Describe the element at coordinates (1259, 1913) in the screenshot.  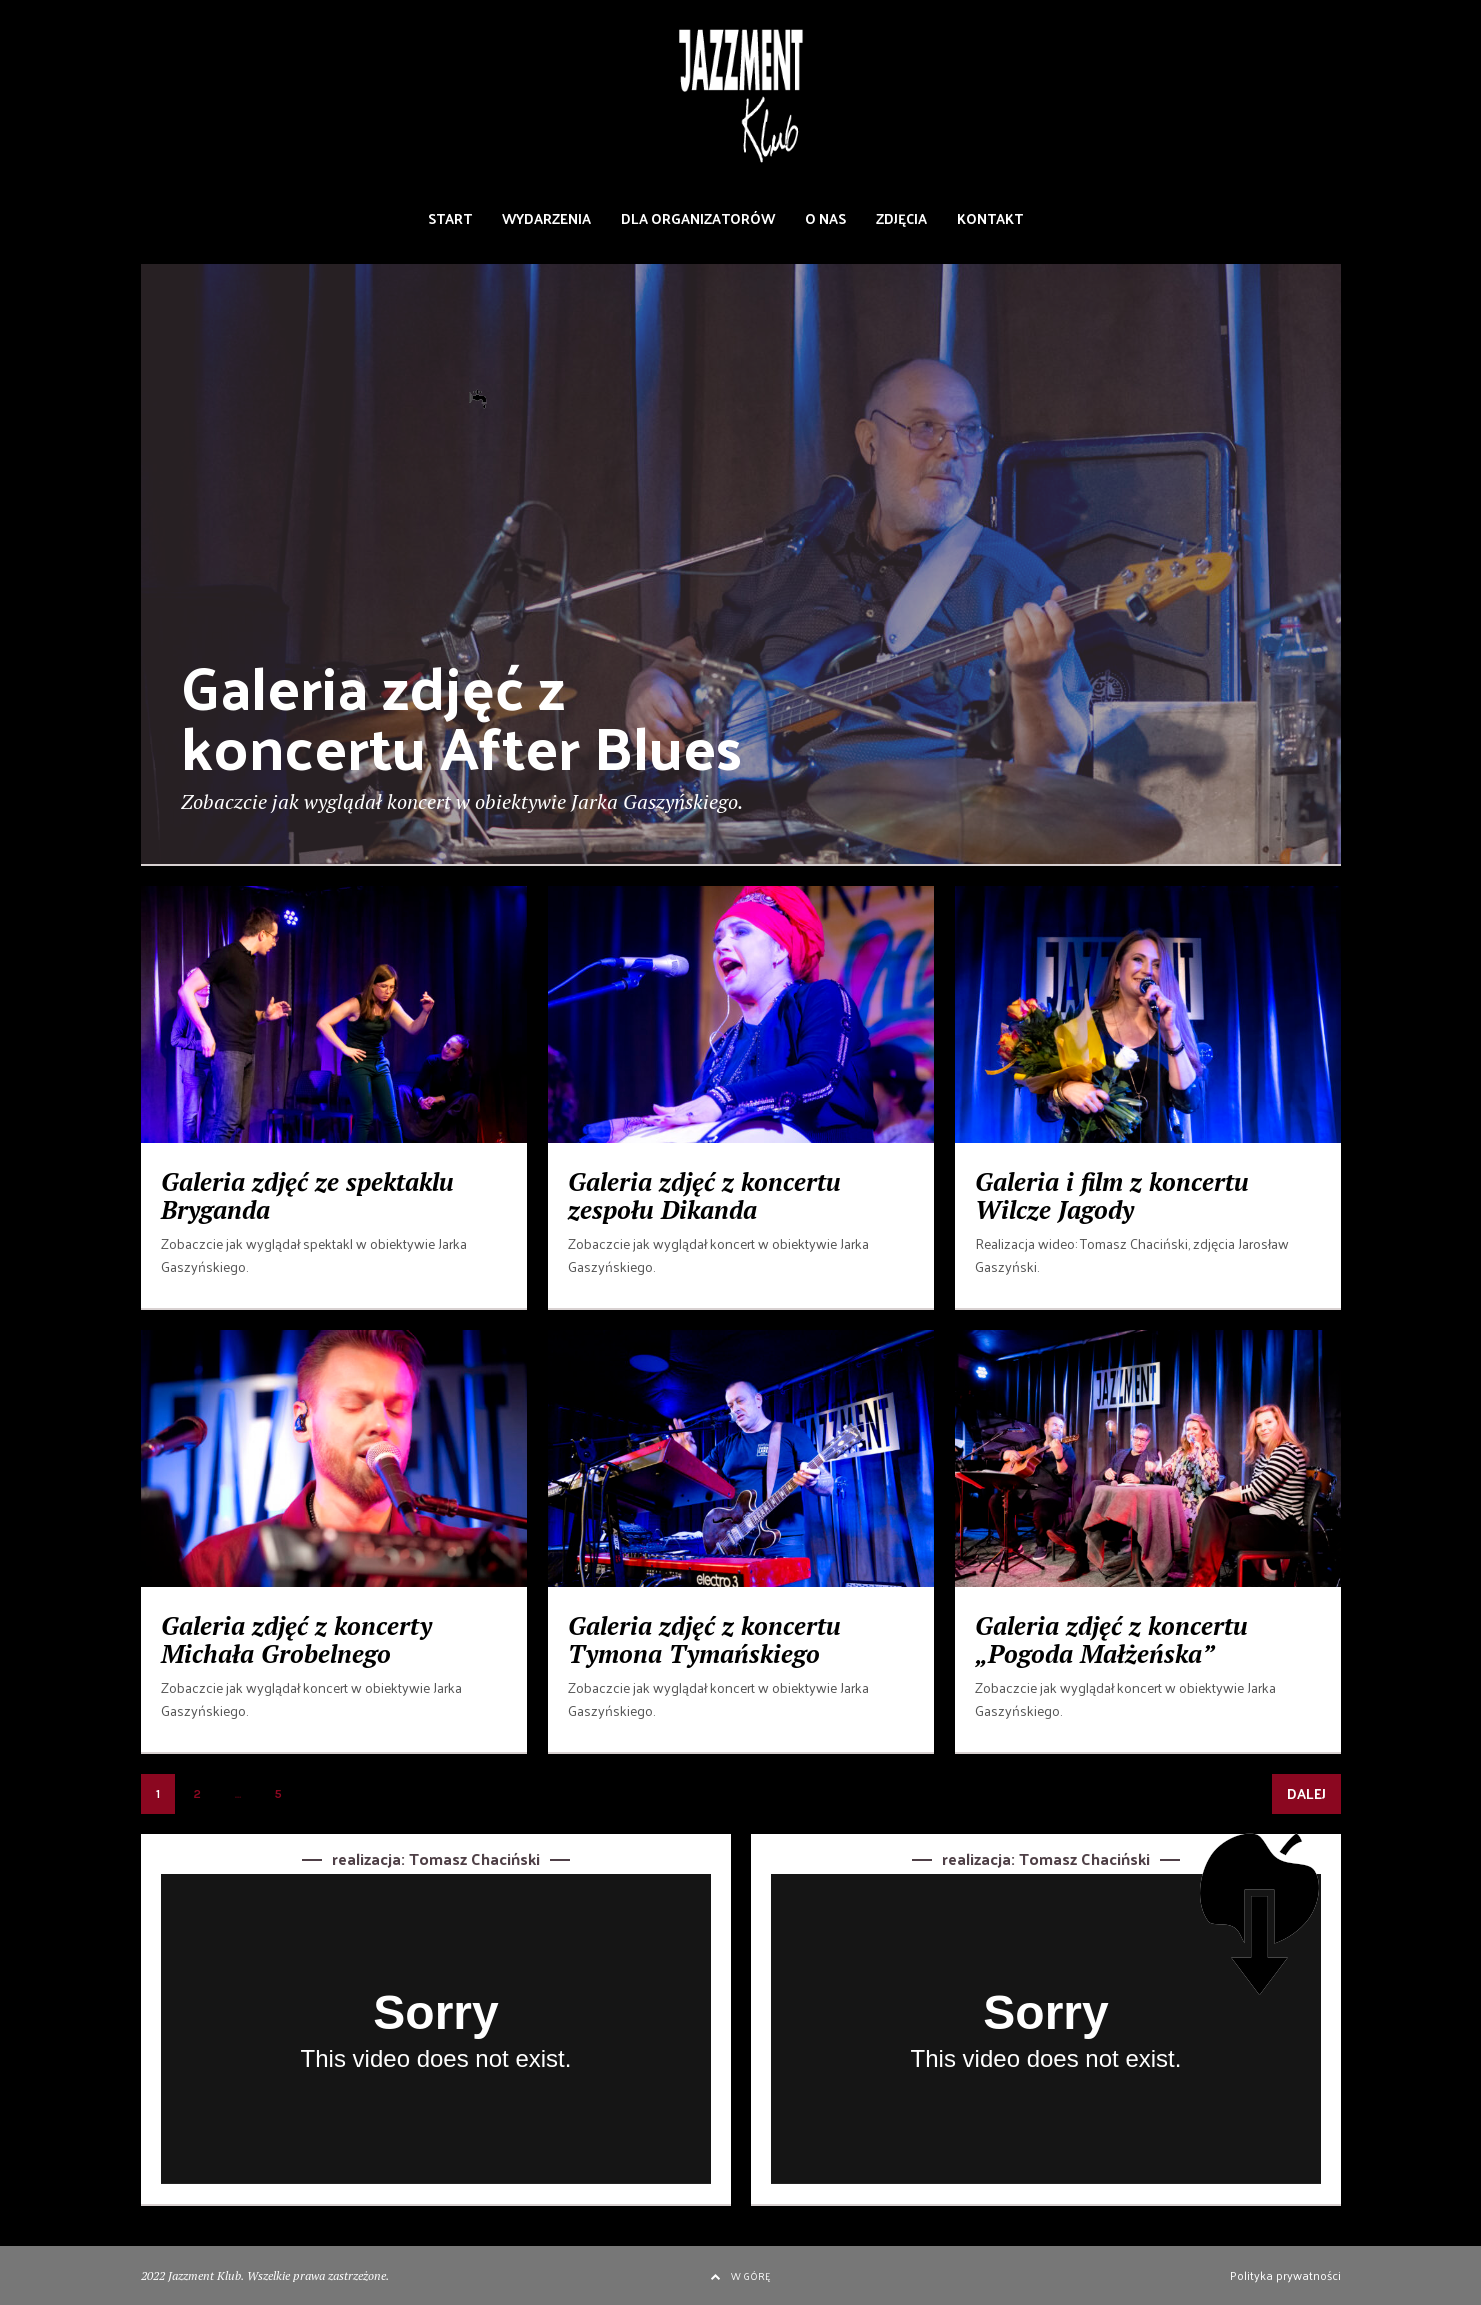
I see `indicates gravitational force or physics simulation` at that location.